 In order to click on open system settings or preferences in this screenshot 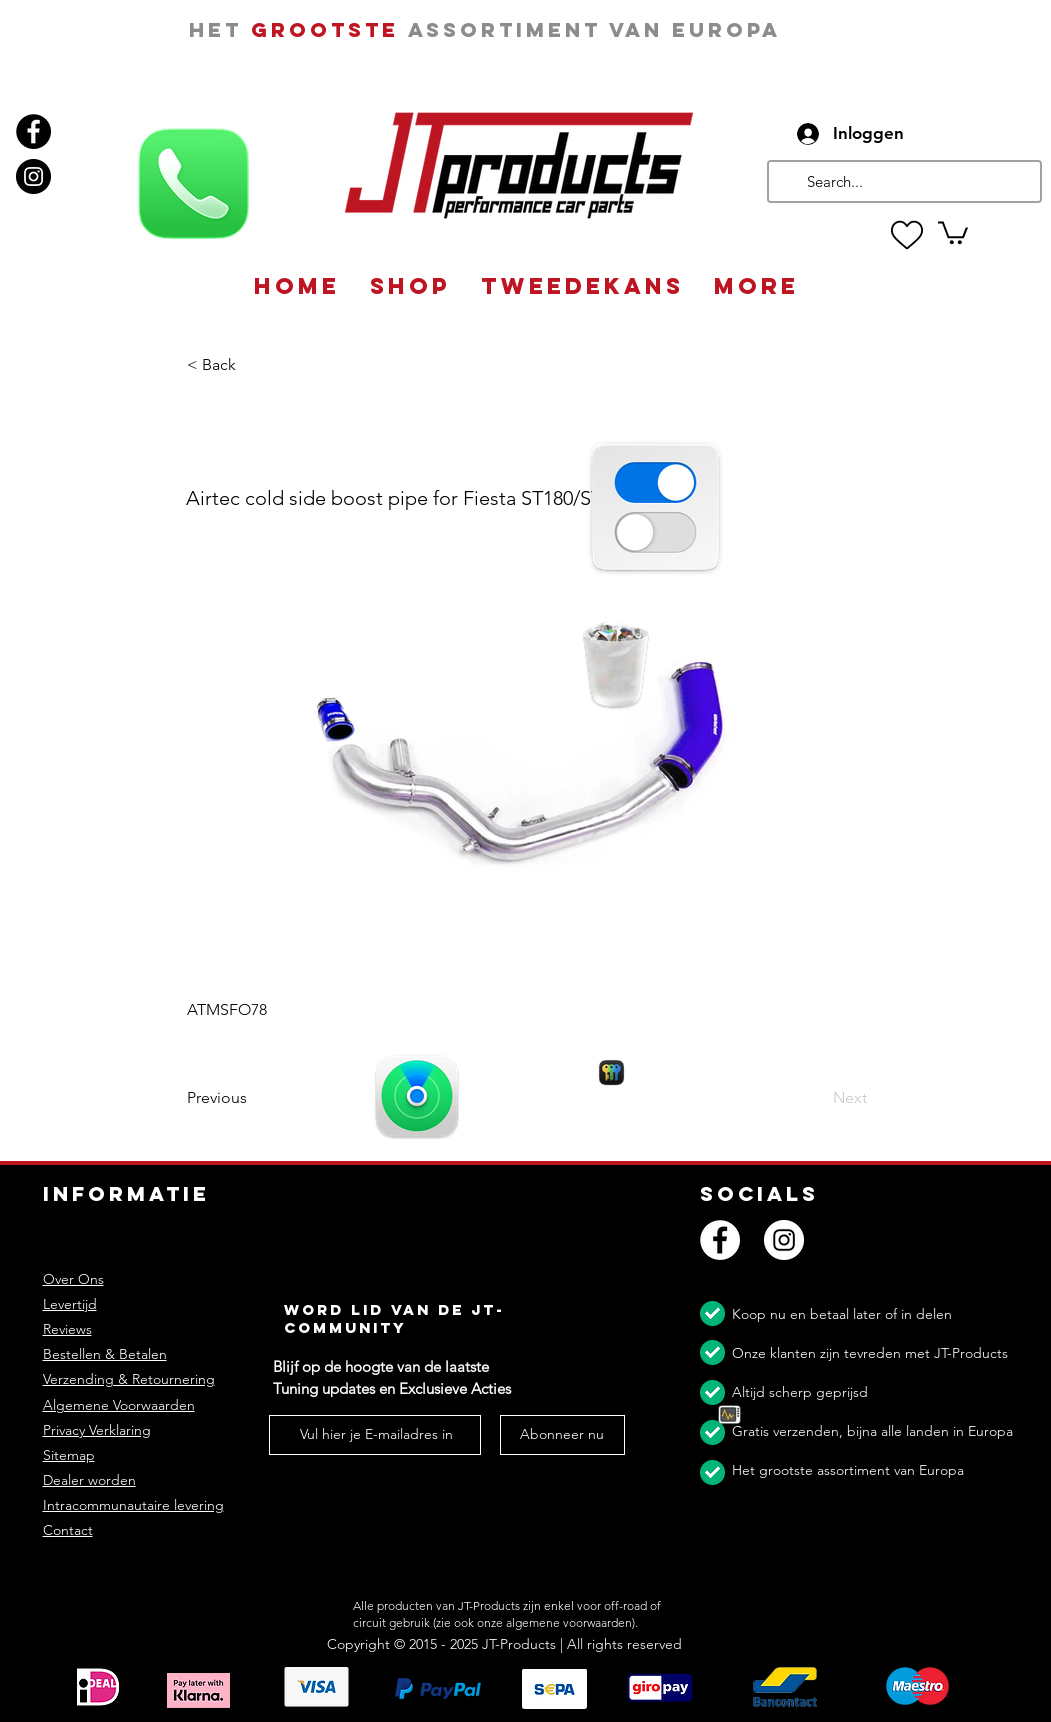, I will do `click(655, 507)`.